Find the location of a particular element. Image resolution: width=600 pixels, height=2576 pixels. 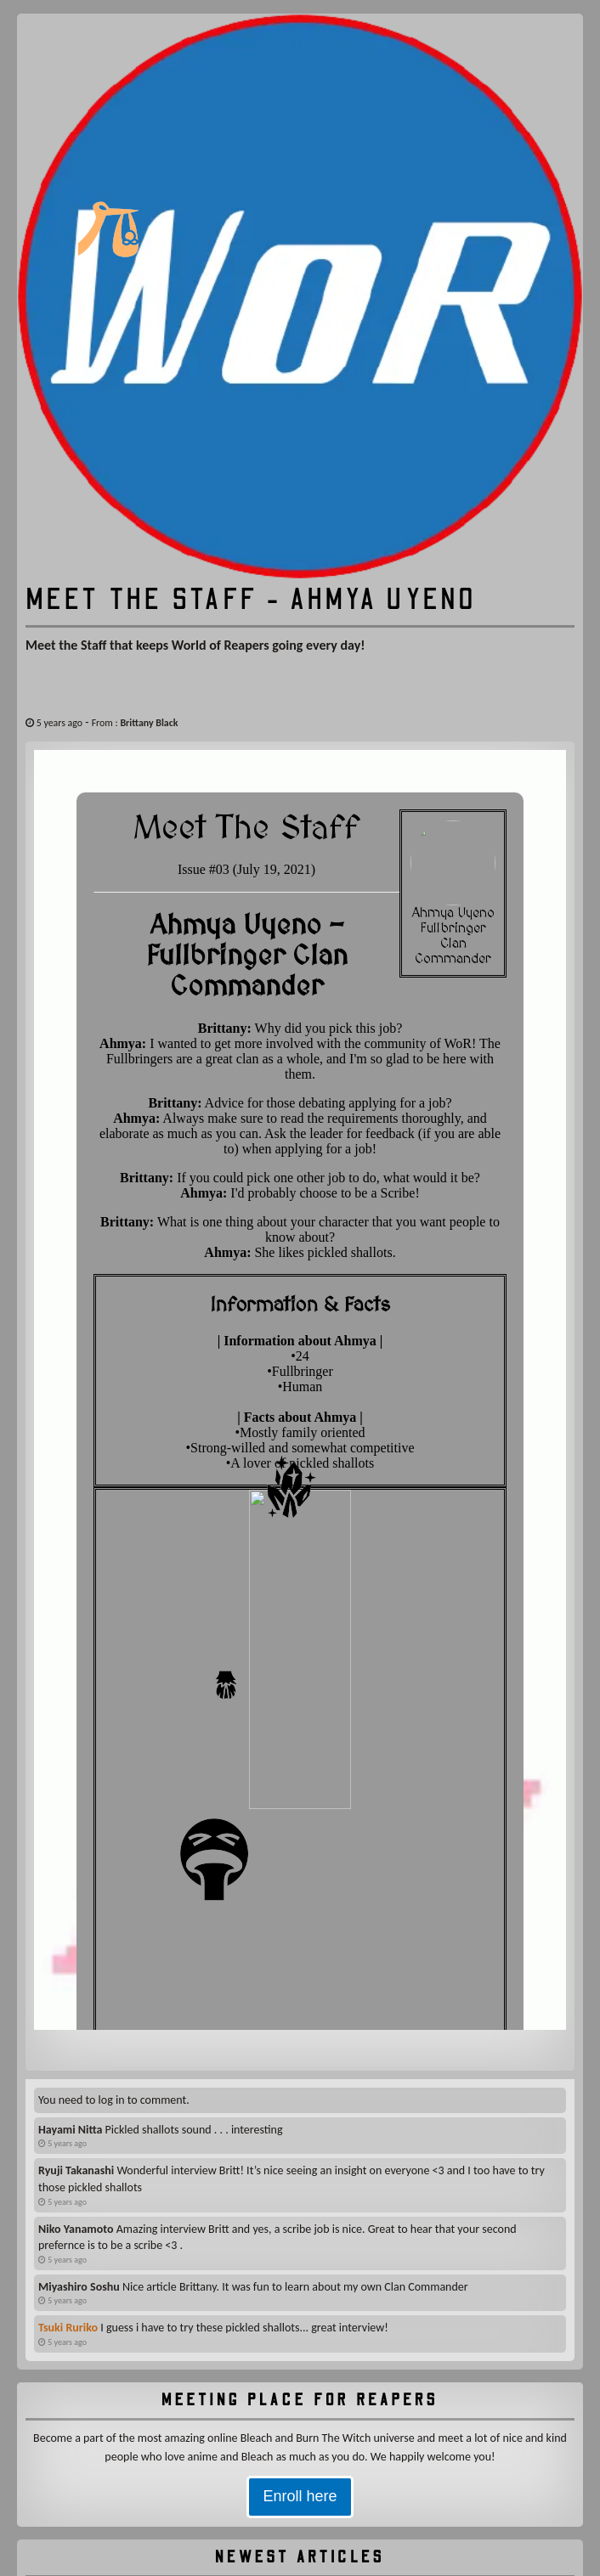

indicates a new baby announcement or birth notification is located at coordinates (109, 227).